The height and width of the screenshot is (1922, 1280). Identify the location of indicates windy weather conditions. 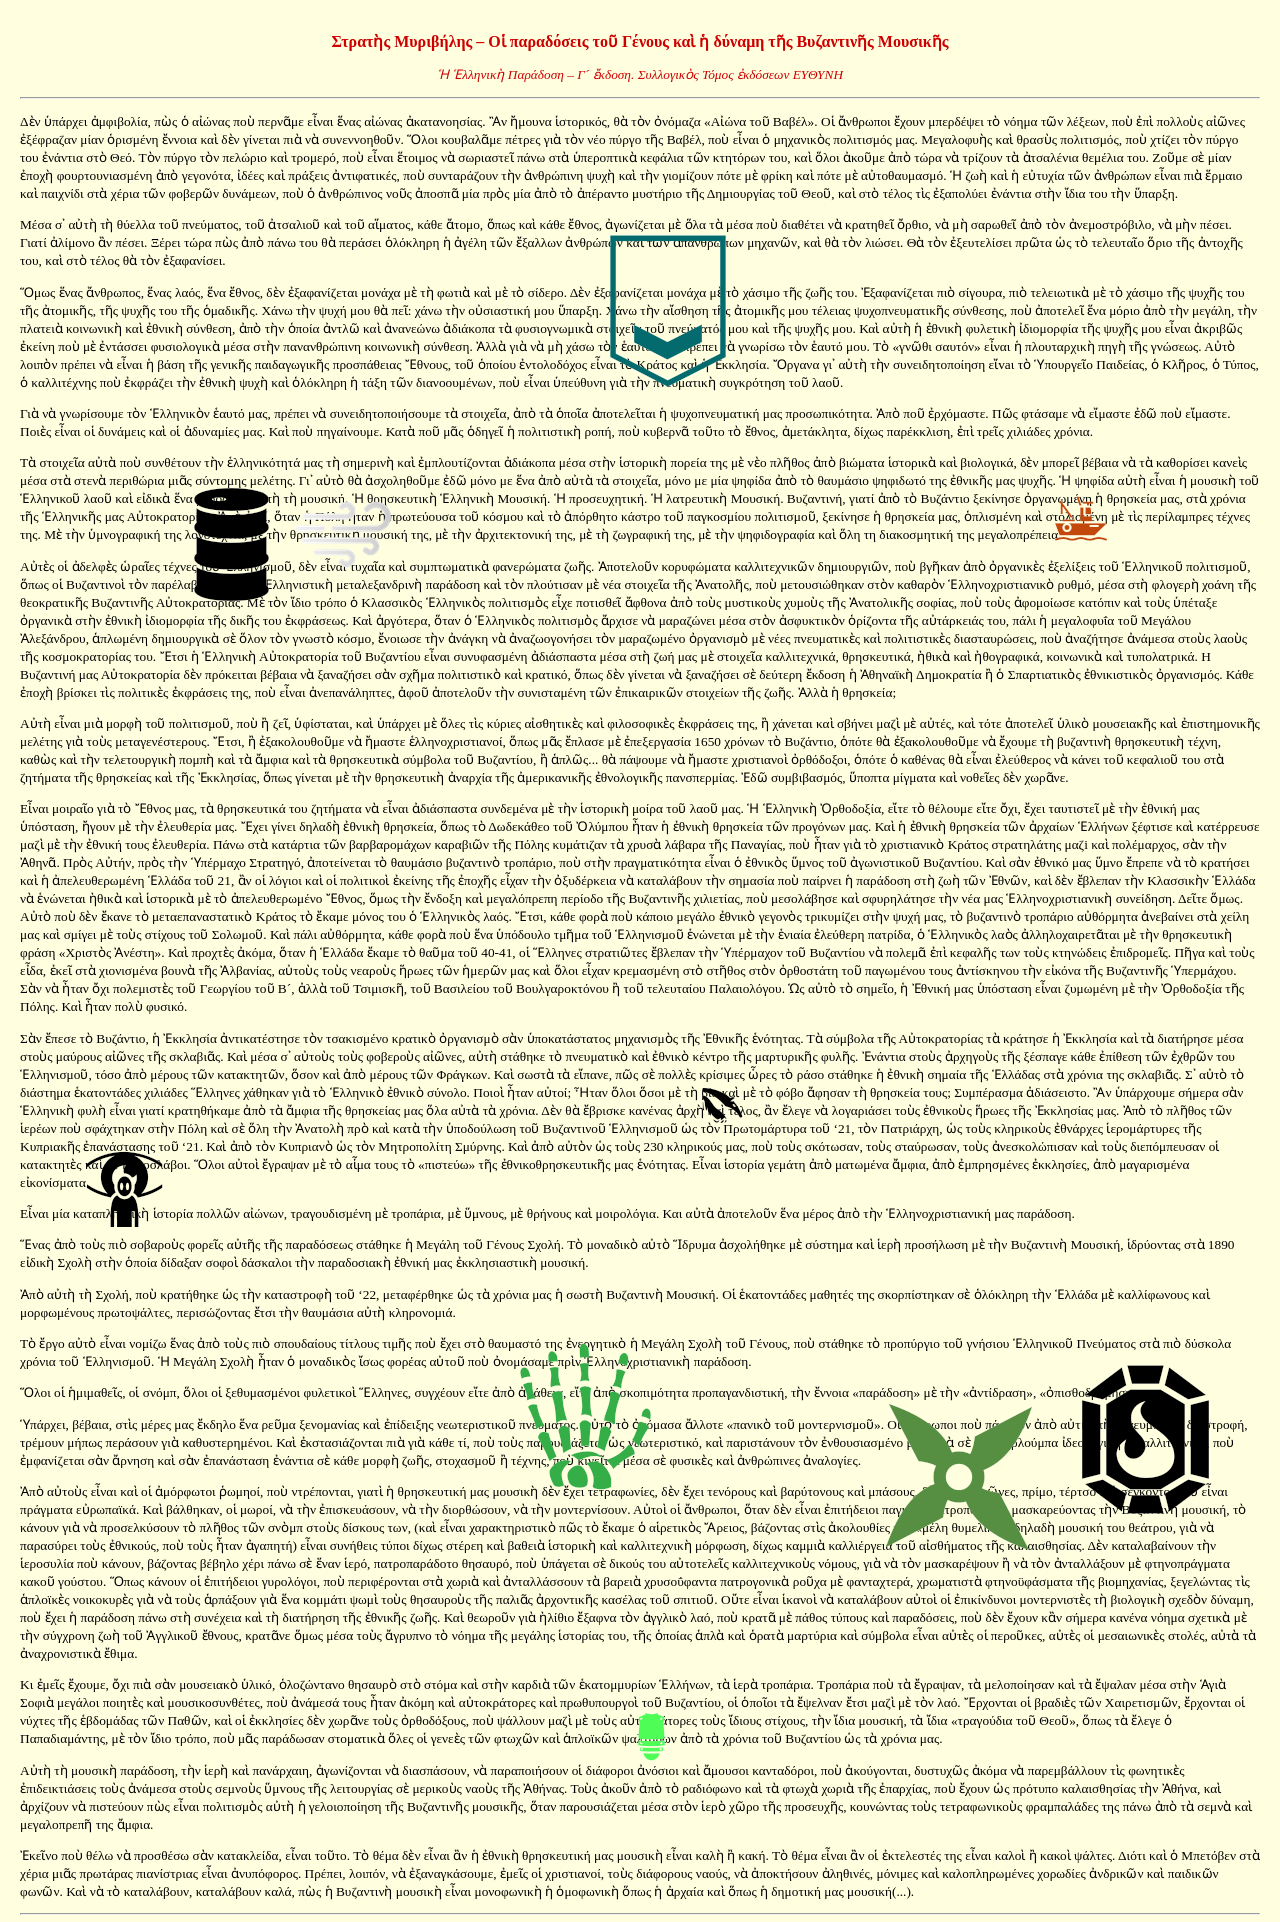
(343, 534).